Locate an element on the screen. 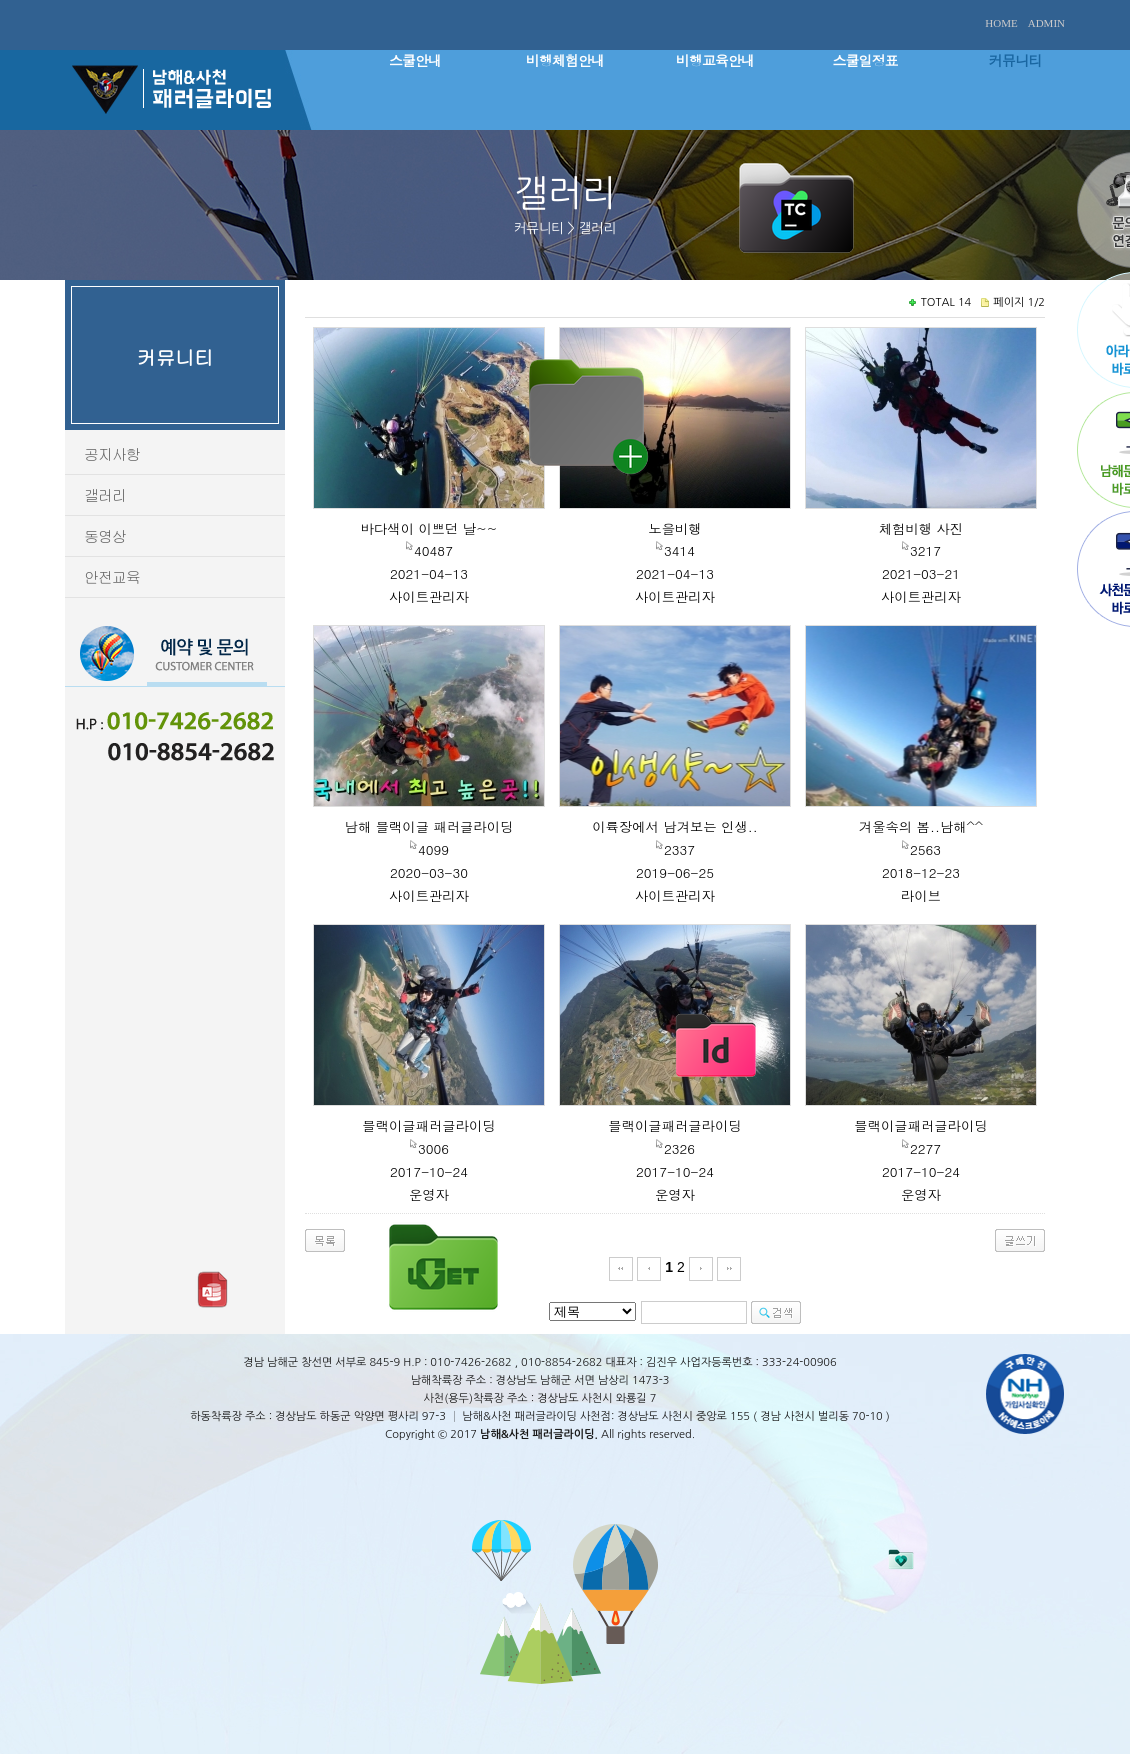 The width and height of the screenshot is (1130, 1754). microsoft access database file is located at coordinates (212, 1289).